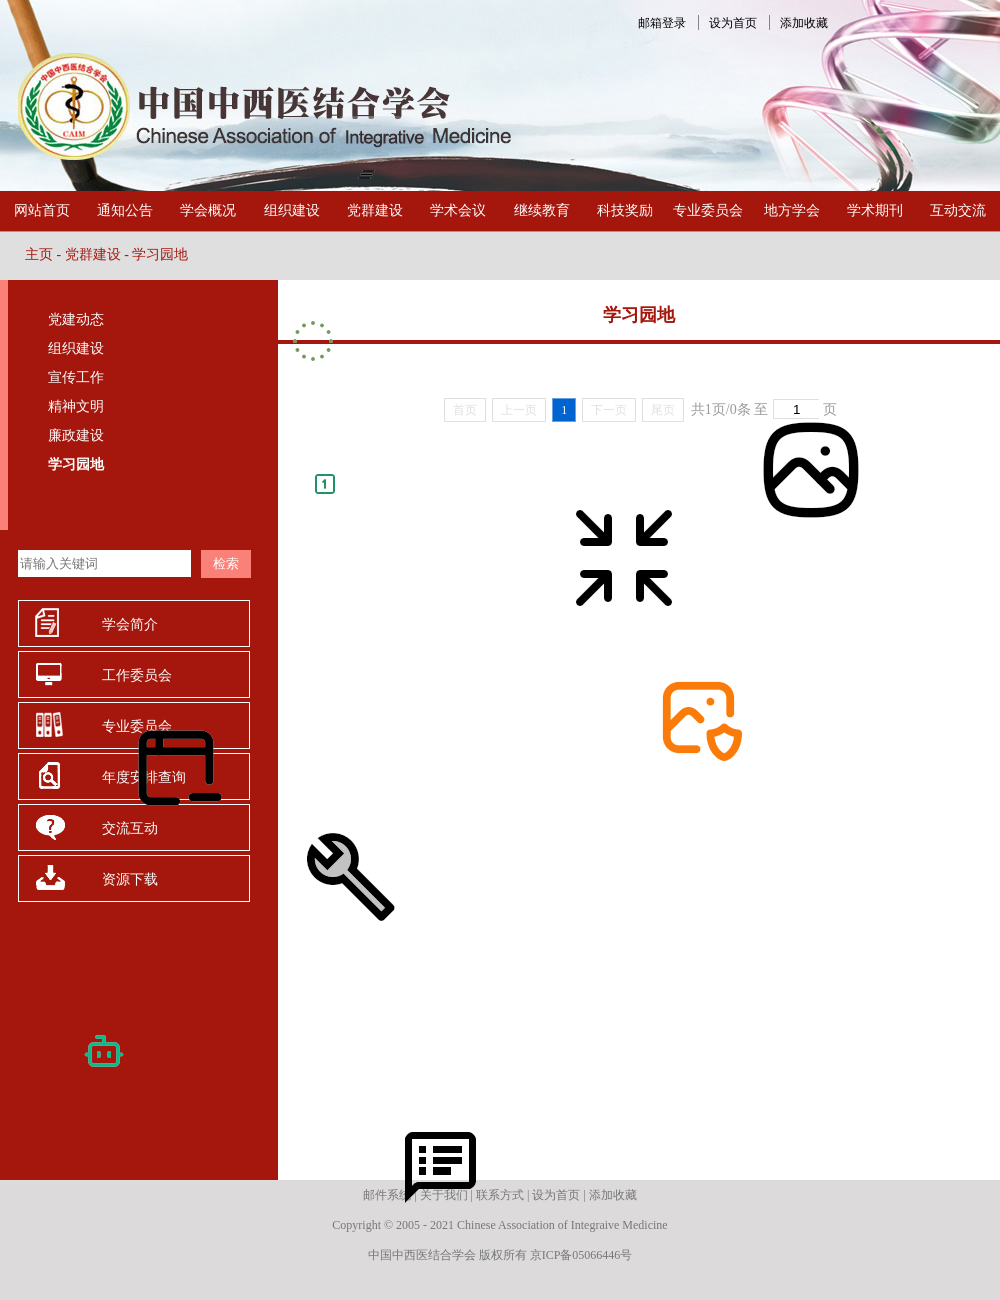 The image size is (1000, 1300). Describe the element at coordinates (325, 484) in the screenshot. I see `indicates first step in a sequence` at that location.